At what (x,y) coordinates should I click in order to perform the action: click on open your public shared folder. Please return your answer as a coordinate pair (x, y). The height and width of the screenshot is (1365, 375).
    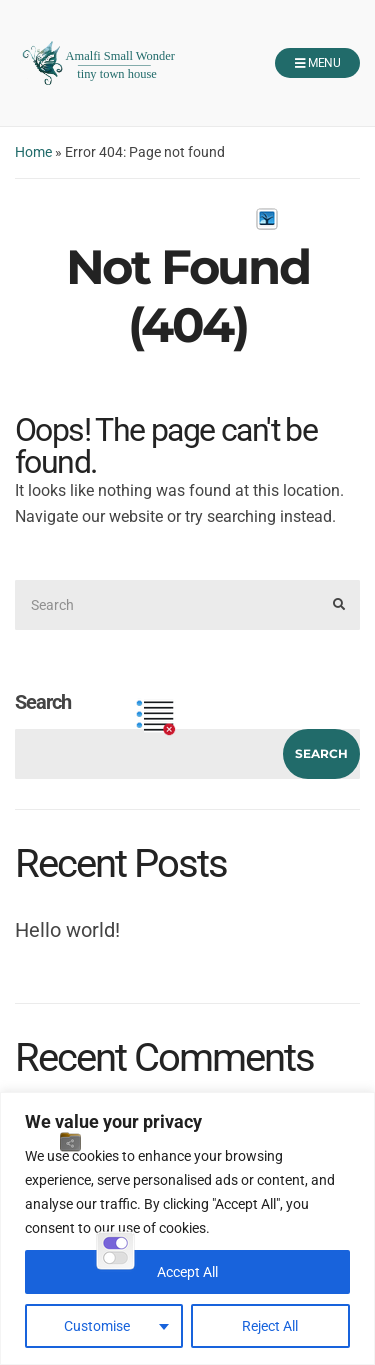
    Looking at the image, I should click on (70, 1141).